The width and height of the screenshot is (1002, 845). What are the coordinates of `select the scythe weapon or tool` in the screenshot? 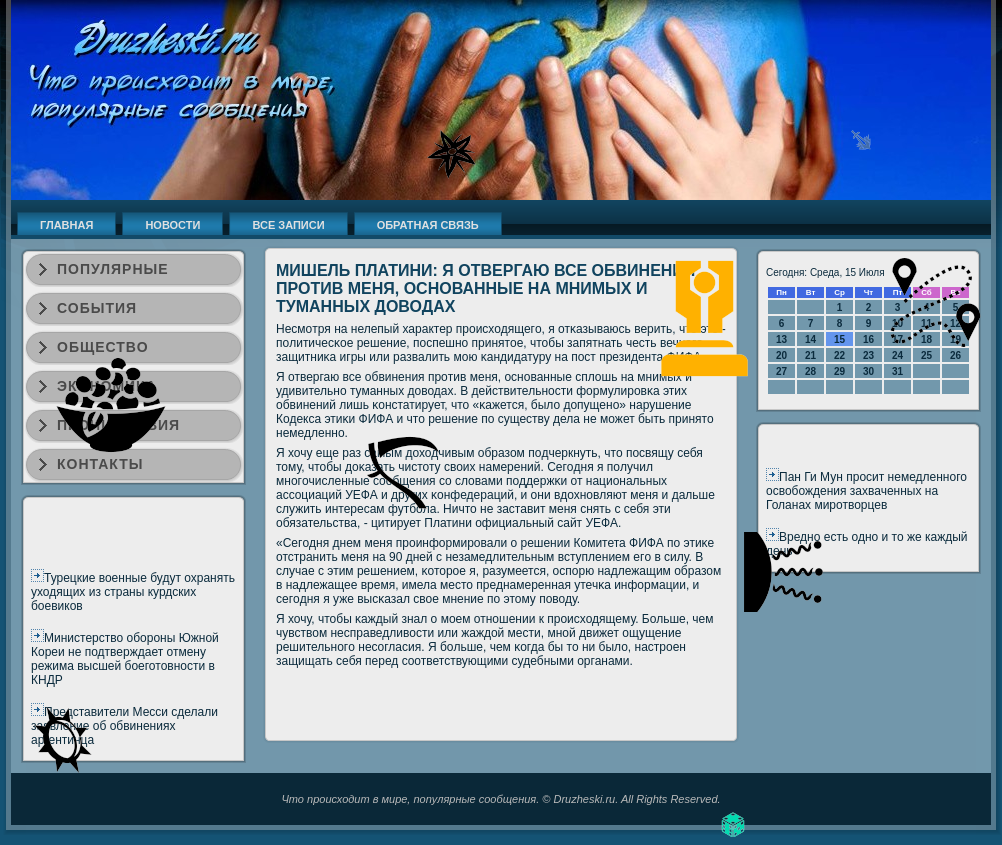 It's located at (403, 472).